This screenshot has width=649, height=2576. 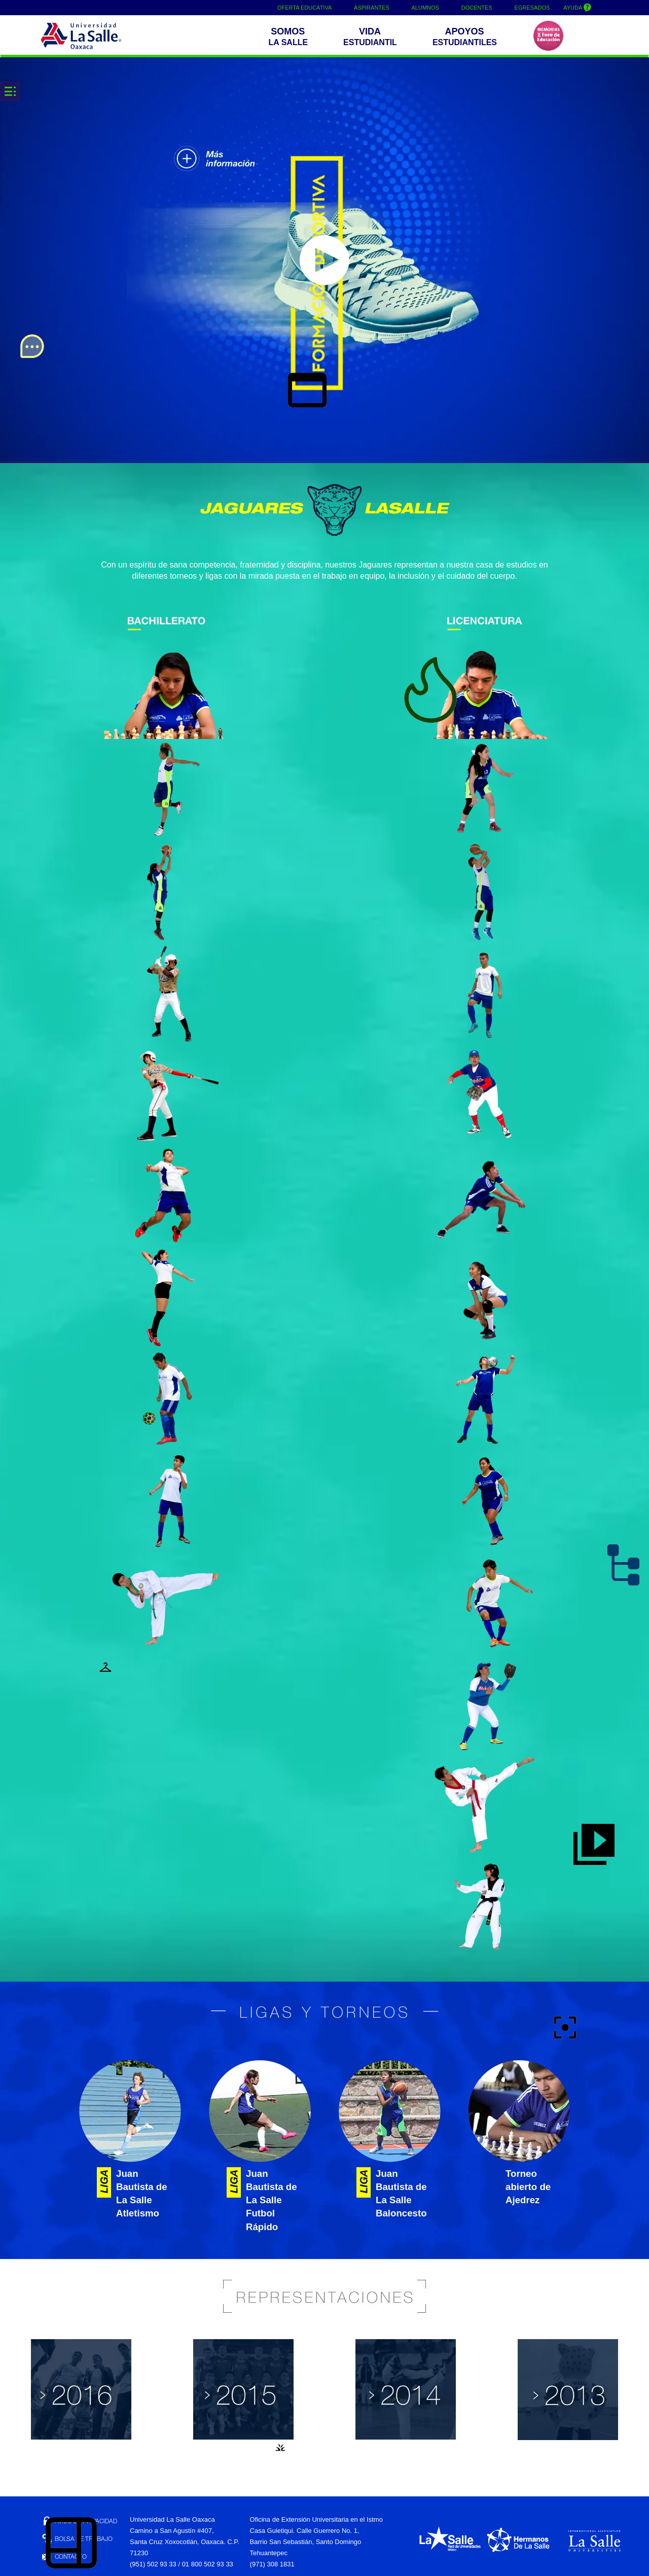 I want to click on access your video library, so click(x=594, y=1844).